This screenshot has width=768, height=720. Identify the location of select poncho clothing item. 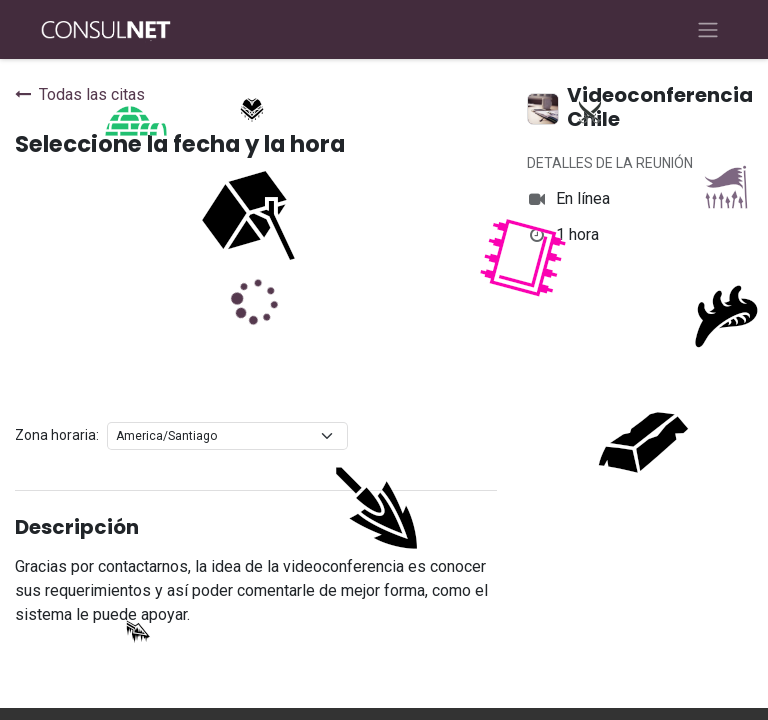
(252, 110).